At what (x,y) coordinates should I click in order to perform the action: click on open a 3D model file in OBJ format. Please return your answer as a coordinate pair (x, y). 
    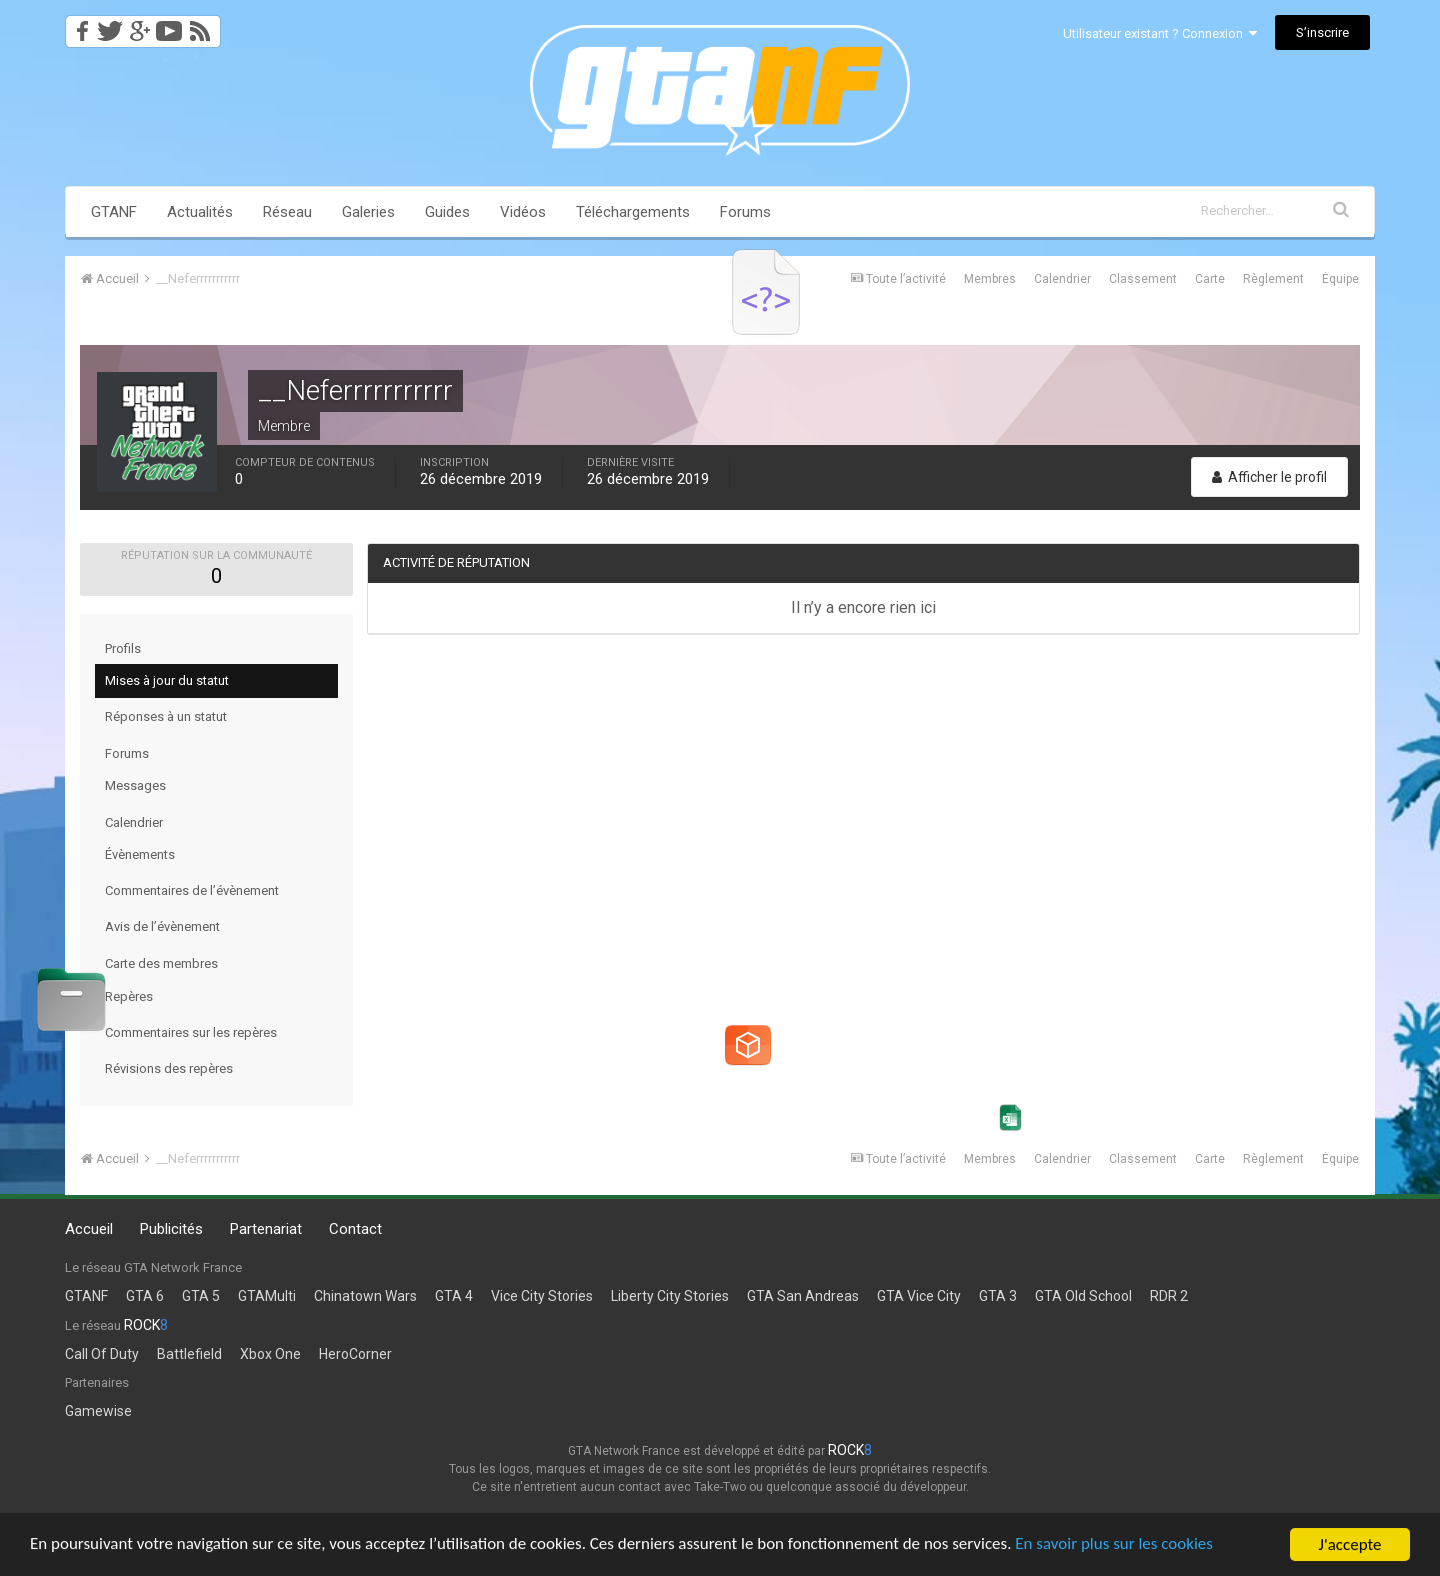
    Looking at the image, I should click on (748, 1044).